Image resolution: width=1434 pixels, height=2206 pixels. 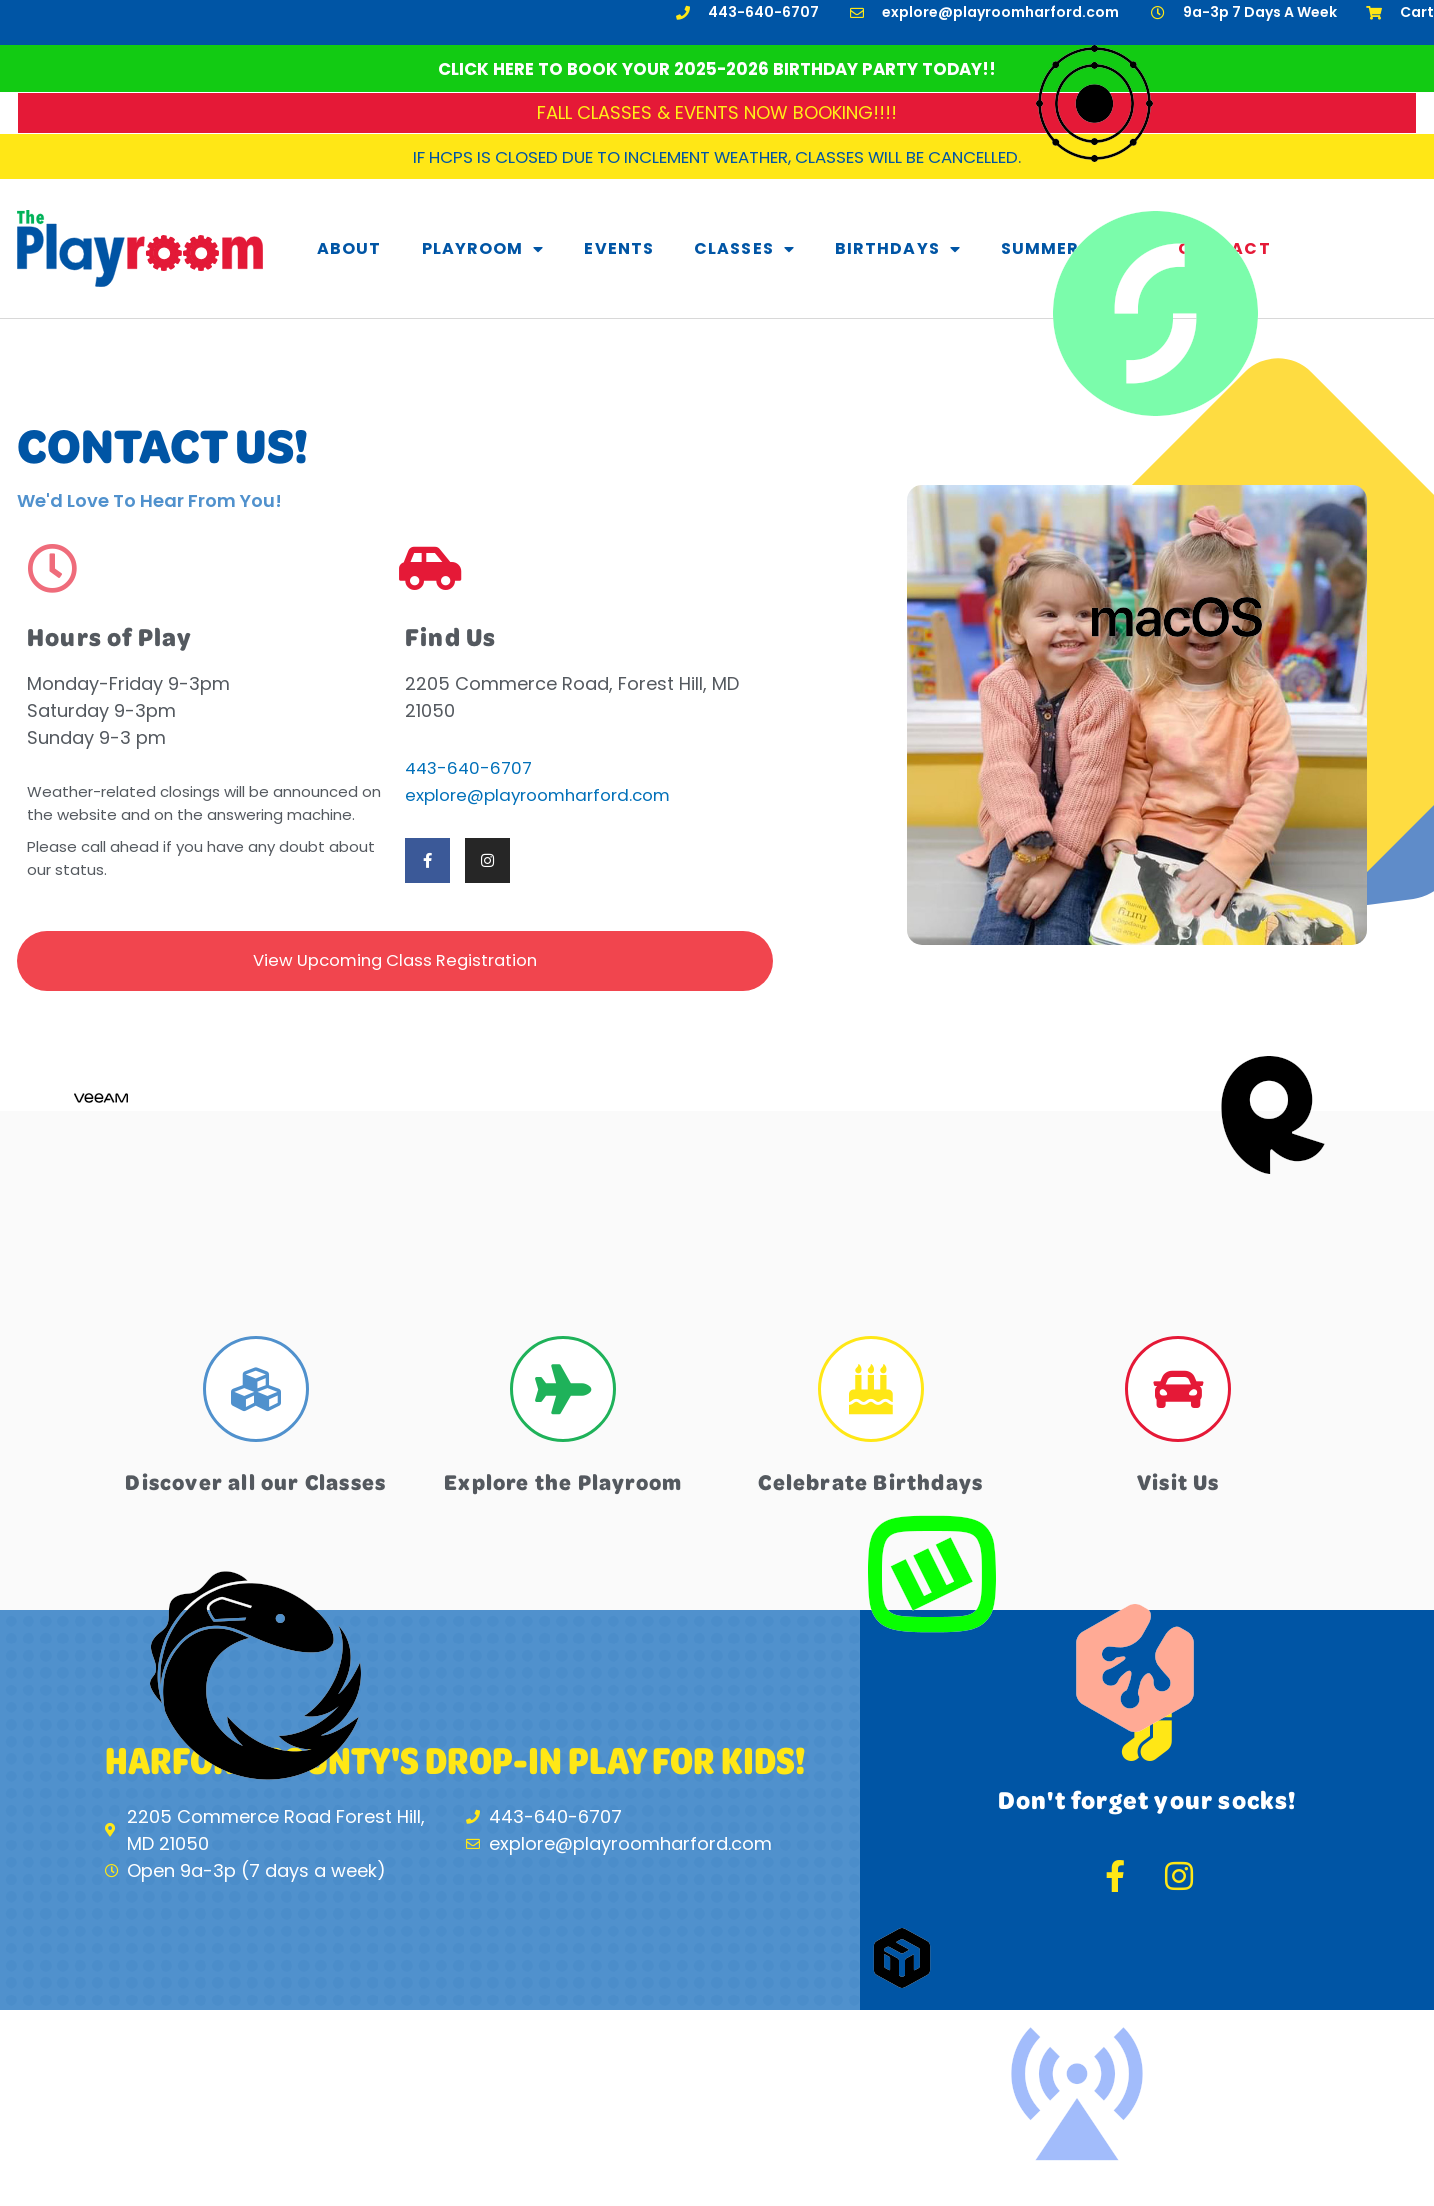 I want to click on access wireless network or broadcasting settings, so click(x=1077, y=2091).